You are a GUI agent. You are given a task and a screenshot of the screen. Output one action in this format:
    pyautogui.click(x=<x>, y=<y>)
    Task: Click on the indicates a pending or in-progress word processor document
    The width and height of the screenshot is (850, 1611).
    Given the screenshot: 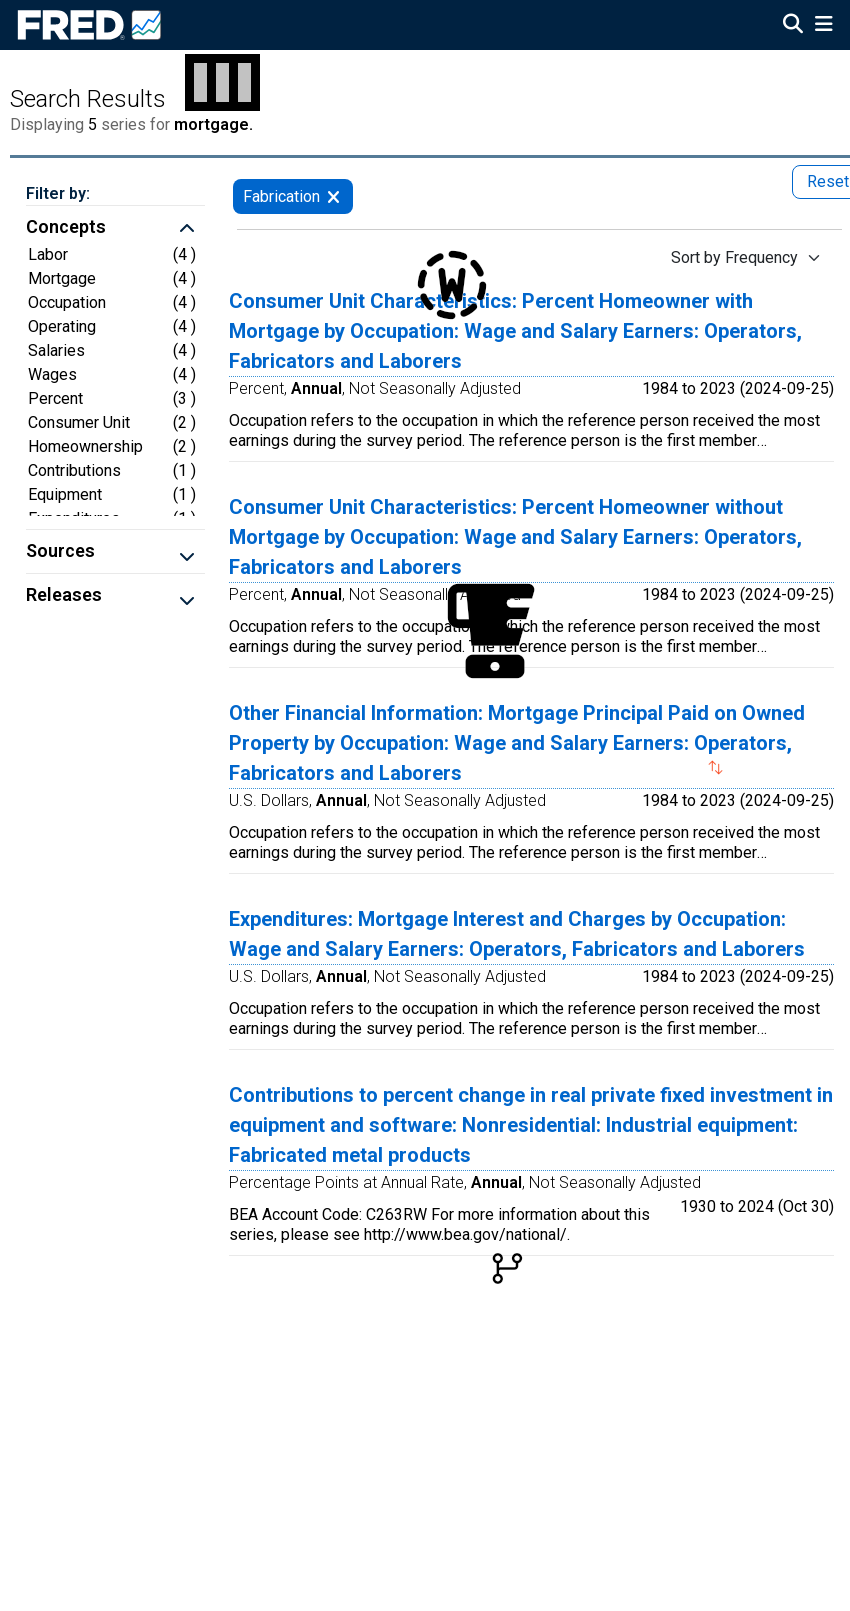 What is the action you would take?
    pyautogui.click(x=452, y=285)
    